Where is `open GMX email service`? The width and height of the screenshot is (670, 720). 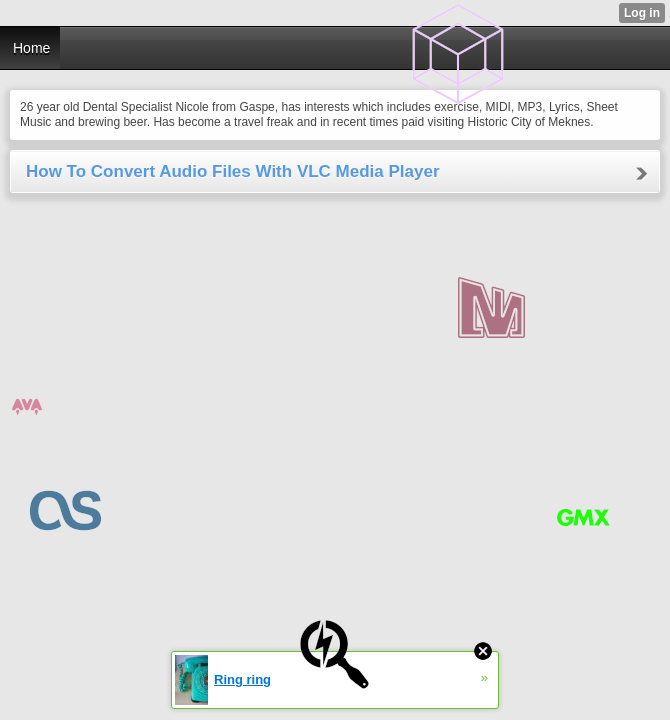
open GMX email service is located at coordinates (583, 517).